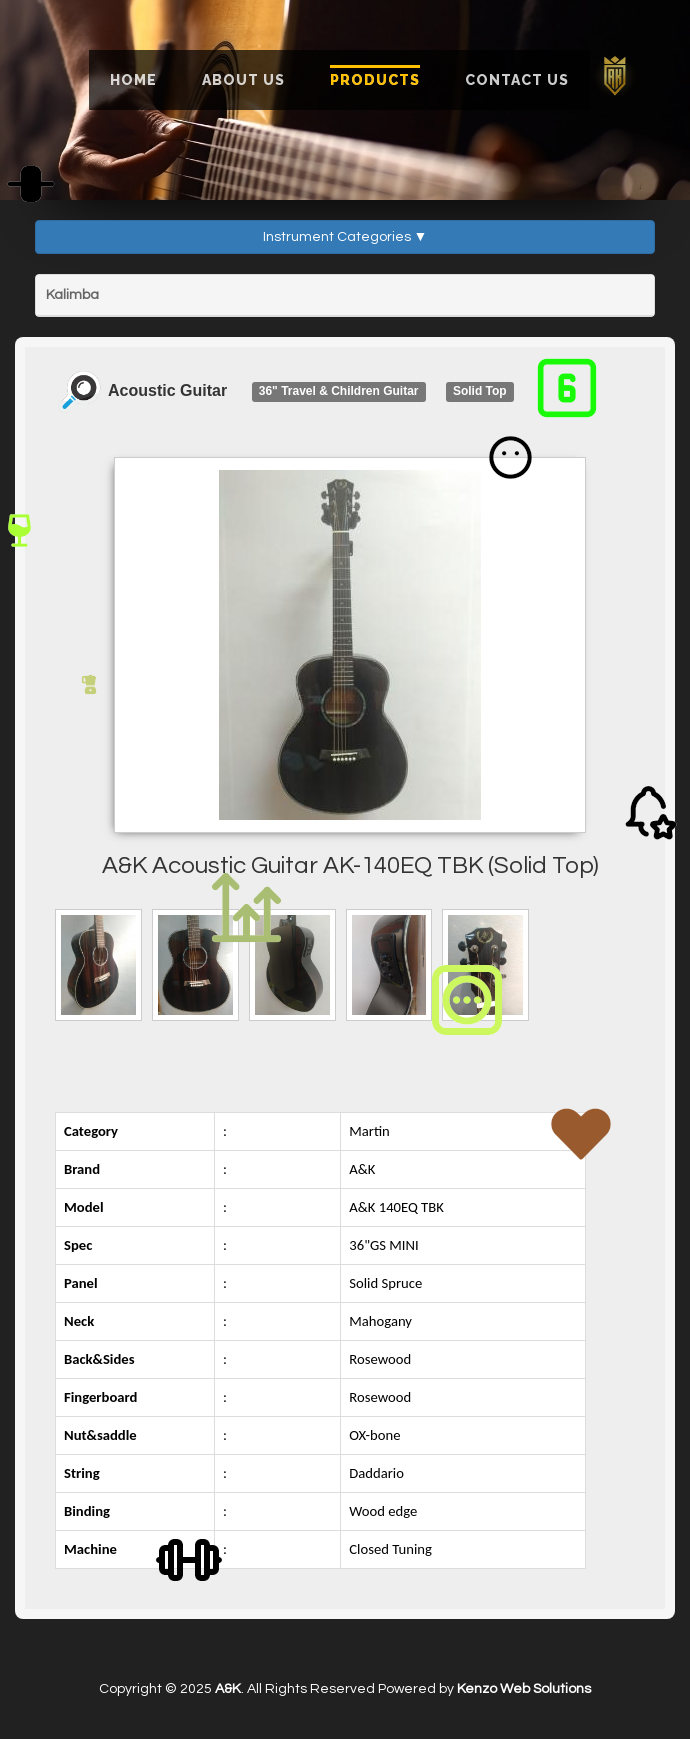 The image size is (690, 1739). Describe the element at coordinates (467, 1000) in the screenshot. I see `tumble dry on medium heat setting` at that location.